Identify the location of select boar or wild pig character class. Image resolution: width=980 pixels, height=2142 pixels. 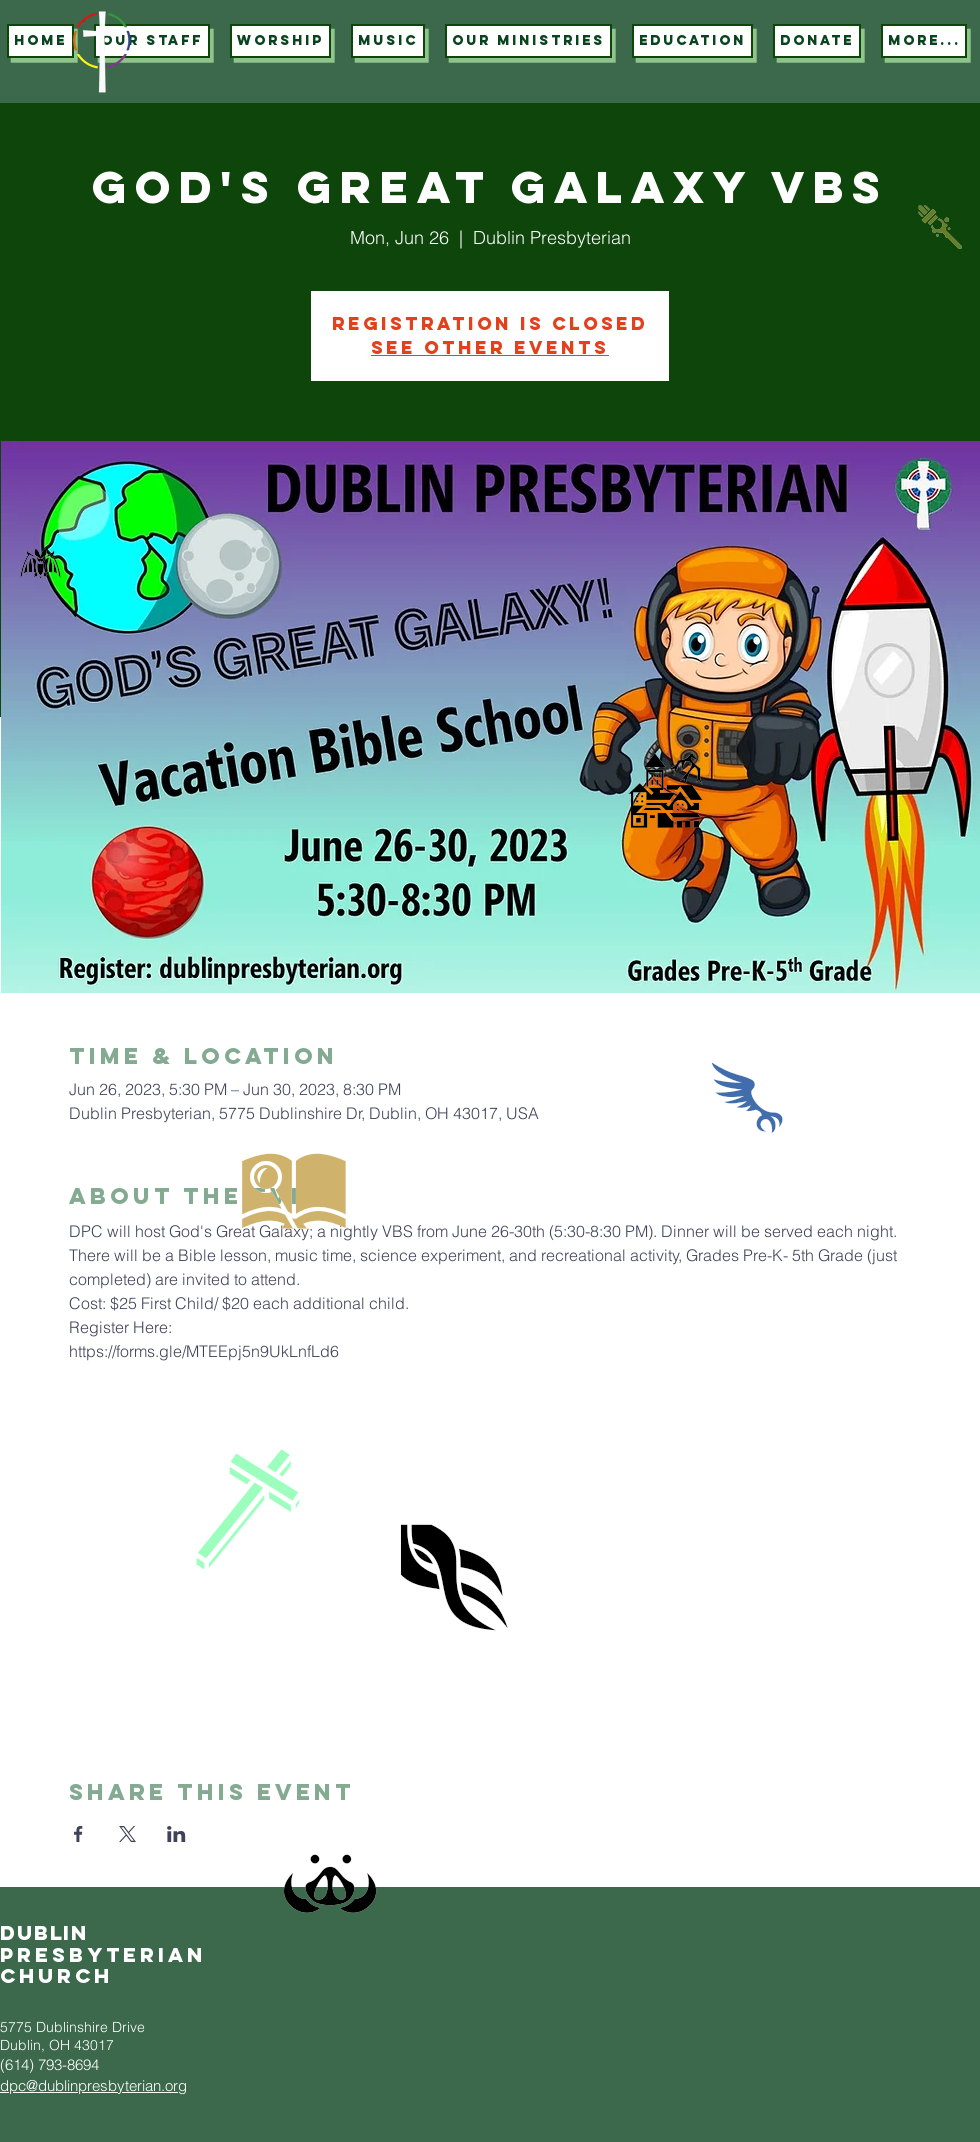
(330, 1881).